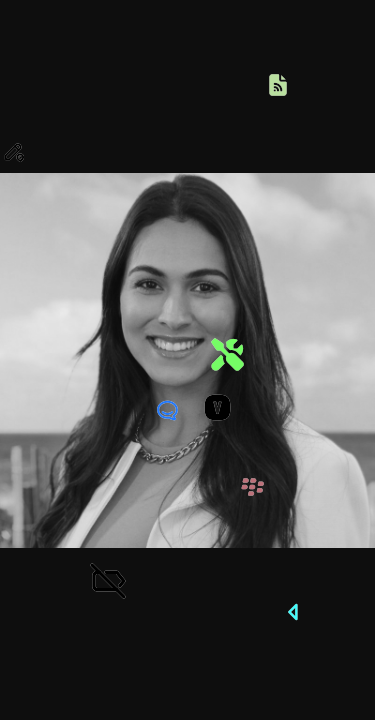 The height and width of the screenshot is (720, 375). I want to click on indicates a verified status or badge, so click(217, 407).